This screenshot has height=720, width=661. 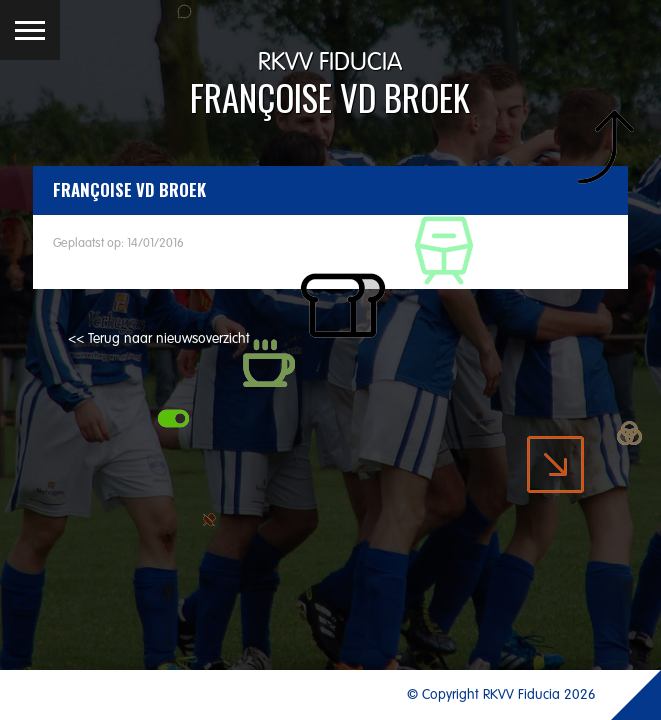 I want to click on open chat or messaging, so click(x=184, y=11).